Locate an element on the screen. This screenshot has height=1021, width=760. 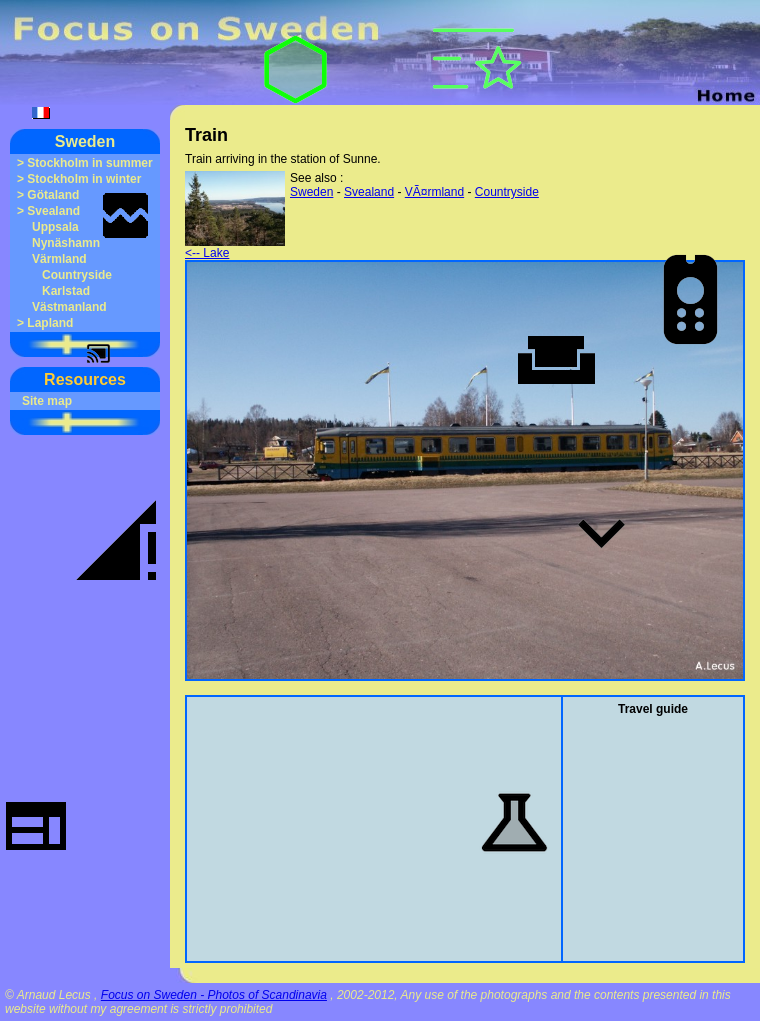
open web browser is located at coordinates (36, 826).